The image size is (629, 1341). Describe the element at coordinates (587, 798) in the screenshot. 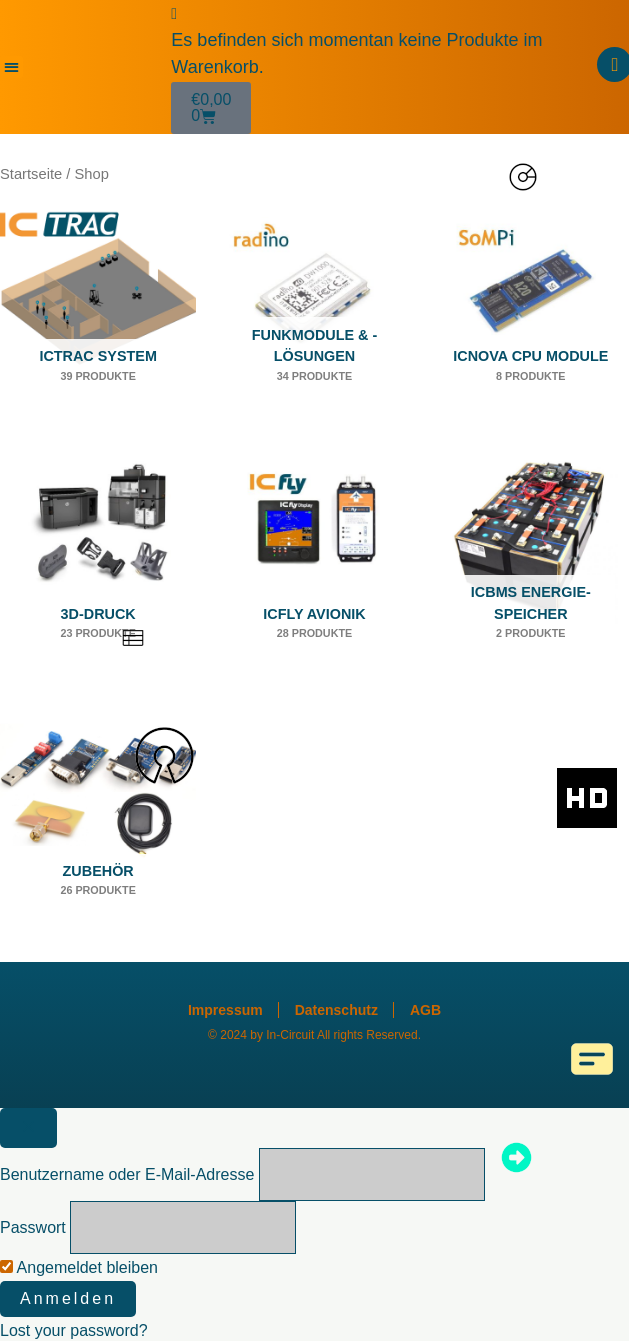

I see `indicates high definition video quality is available` at that location.